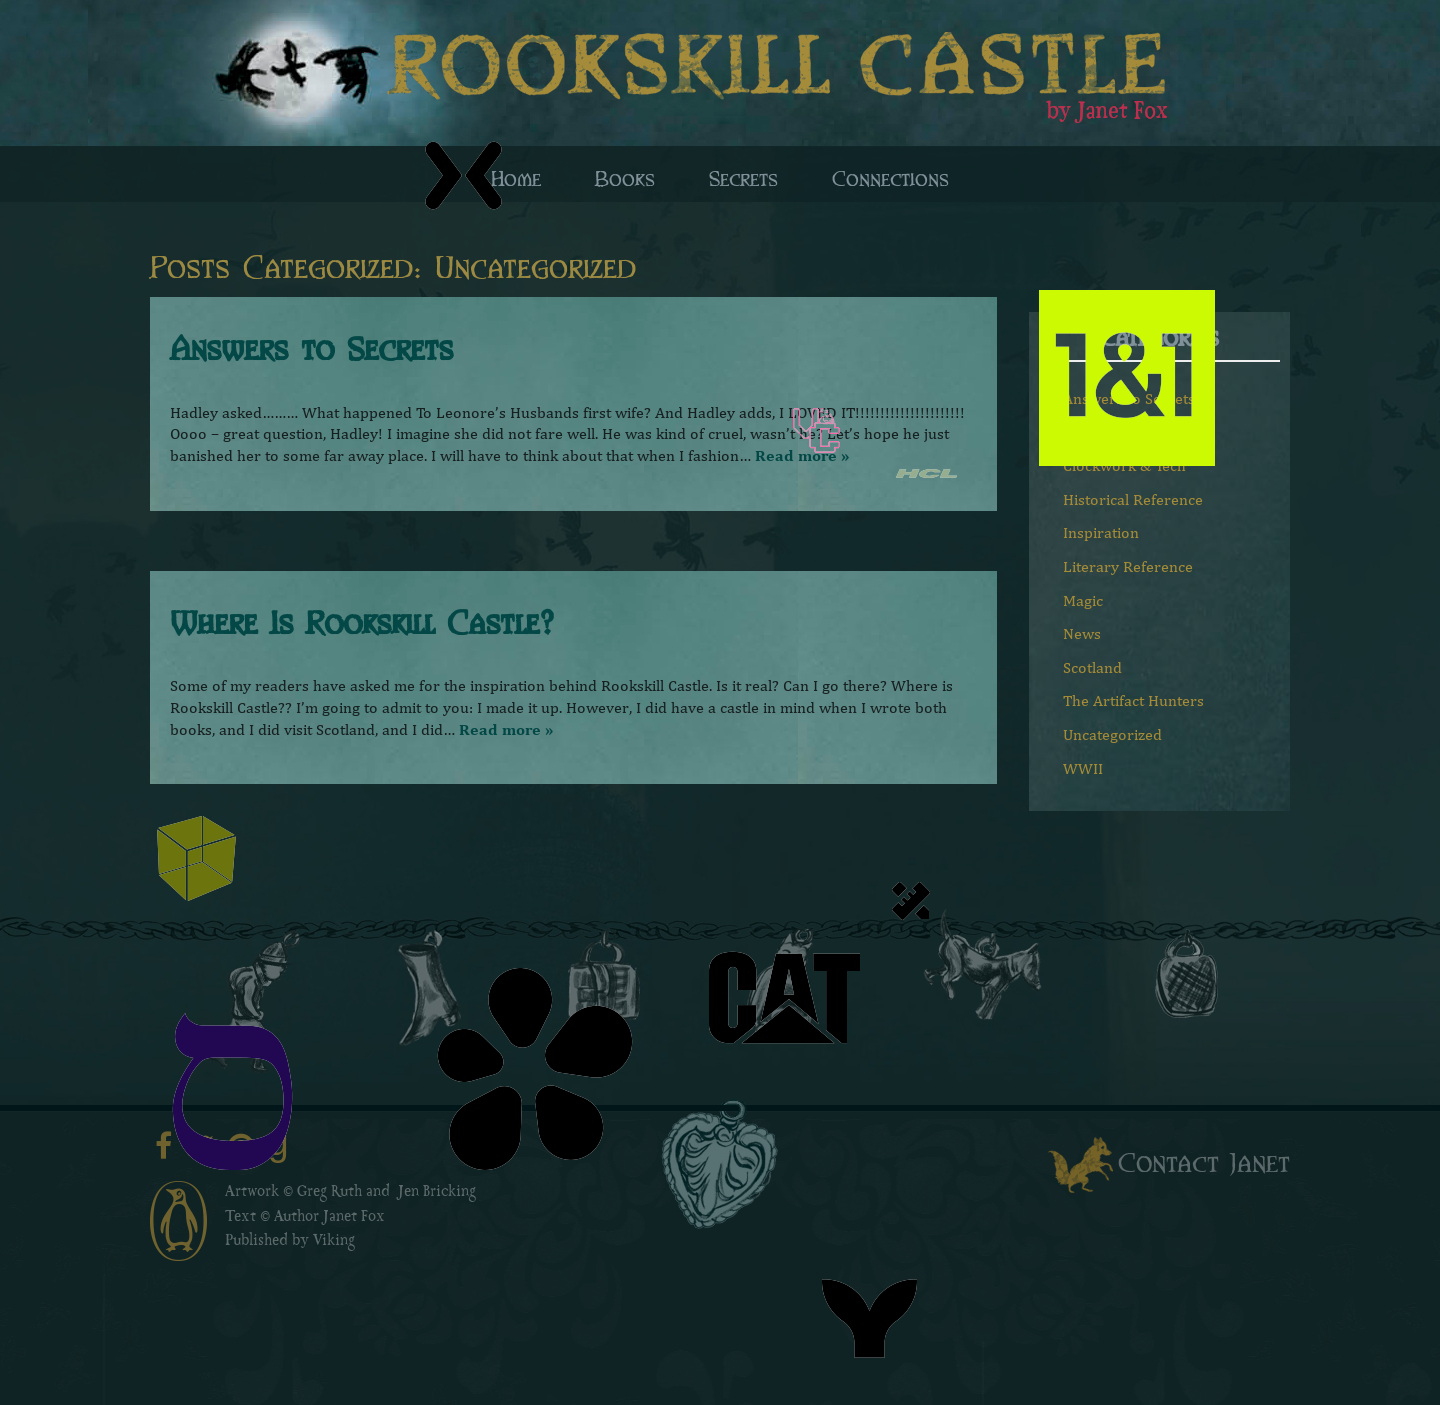 The width and height of the screenshot is (1440, 1405). Describe the element at coordinates (926, 473) in the screenshot. I see `HCL Technologies company logo` at that location.